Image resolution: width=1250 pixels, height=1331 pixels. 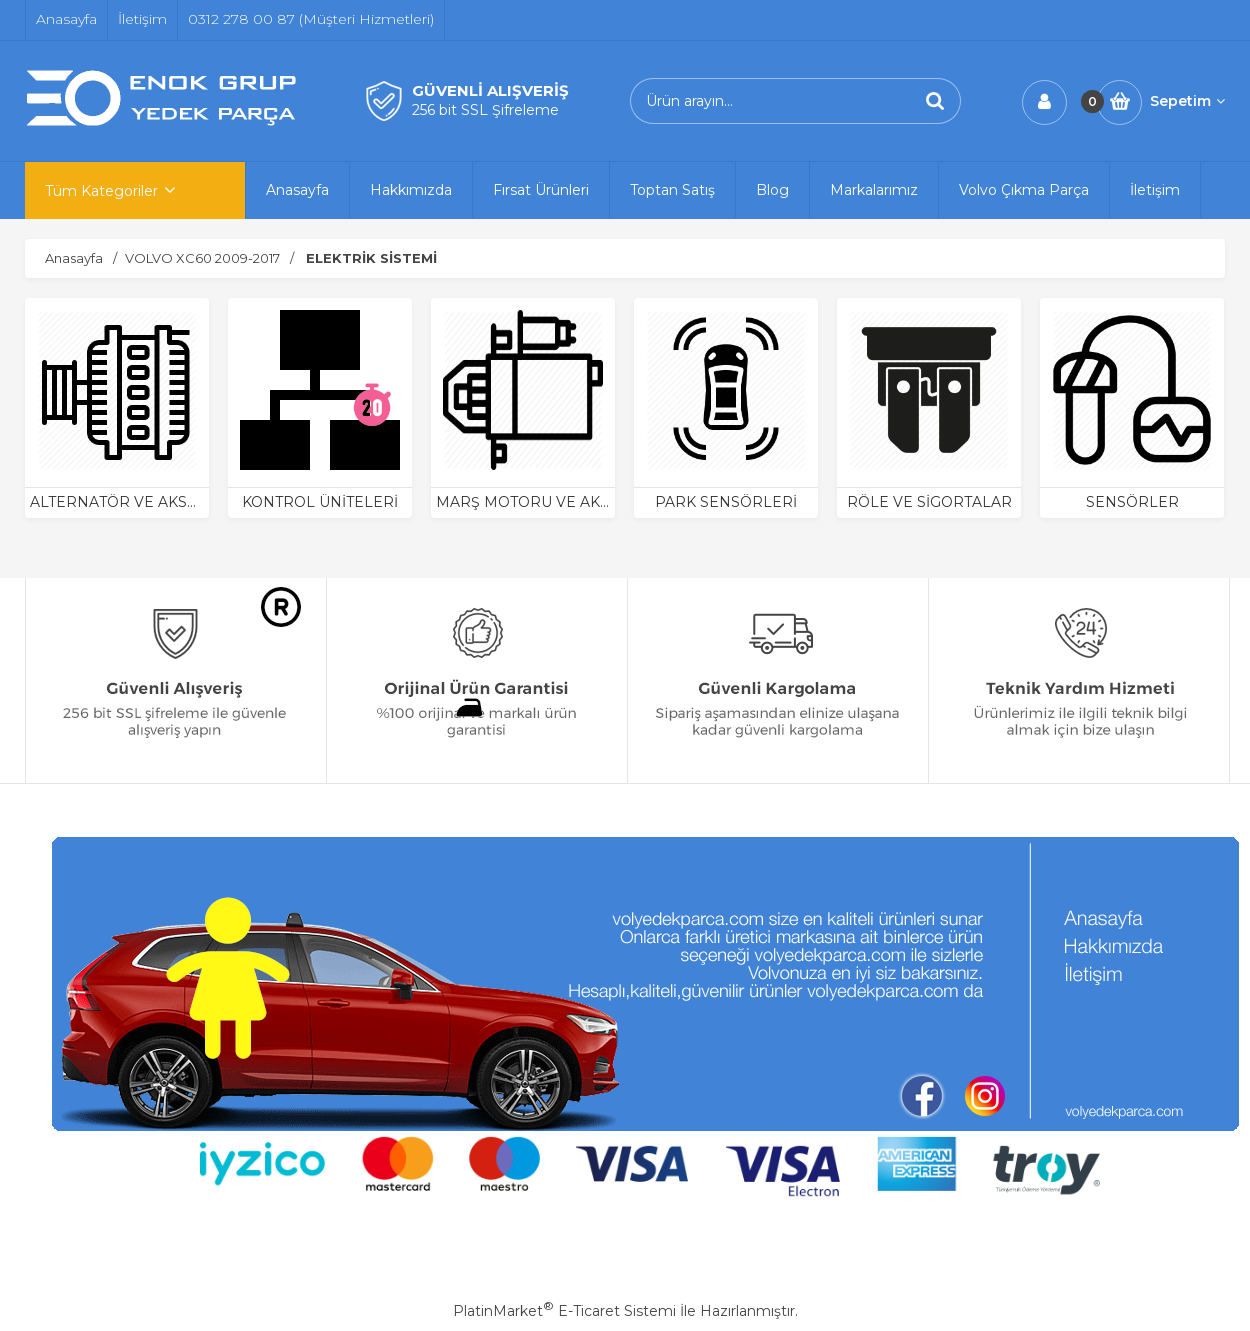 What do you see at coordinates (228, 982) in the screenshot?
I see `indicates women's restroom or facilities` at bounding box center [228, 982].